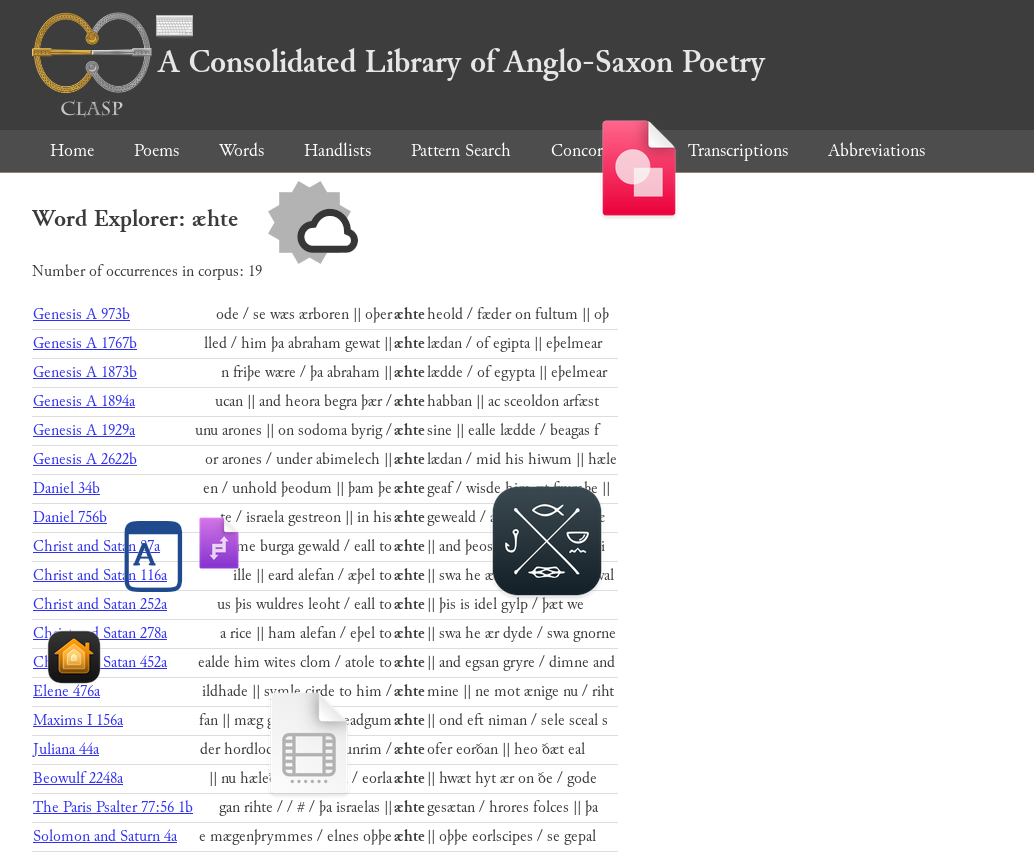 This screenshot has height=859, width=1034. I want to click on open the home app, so click(74, 657).